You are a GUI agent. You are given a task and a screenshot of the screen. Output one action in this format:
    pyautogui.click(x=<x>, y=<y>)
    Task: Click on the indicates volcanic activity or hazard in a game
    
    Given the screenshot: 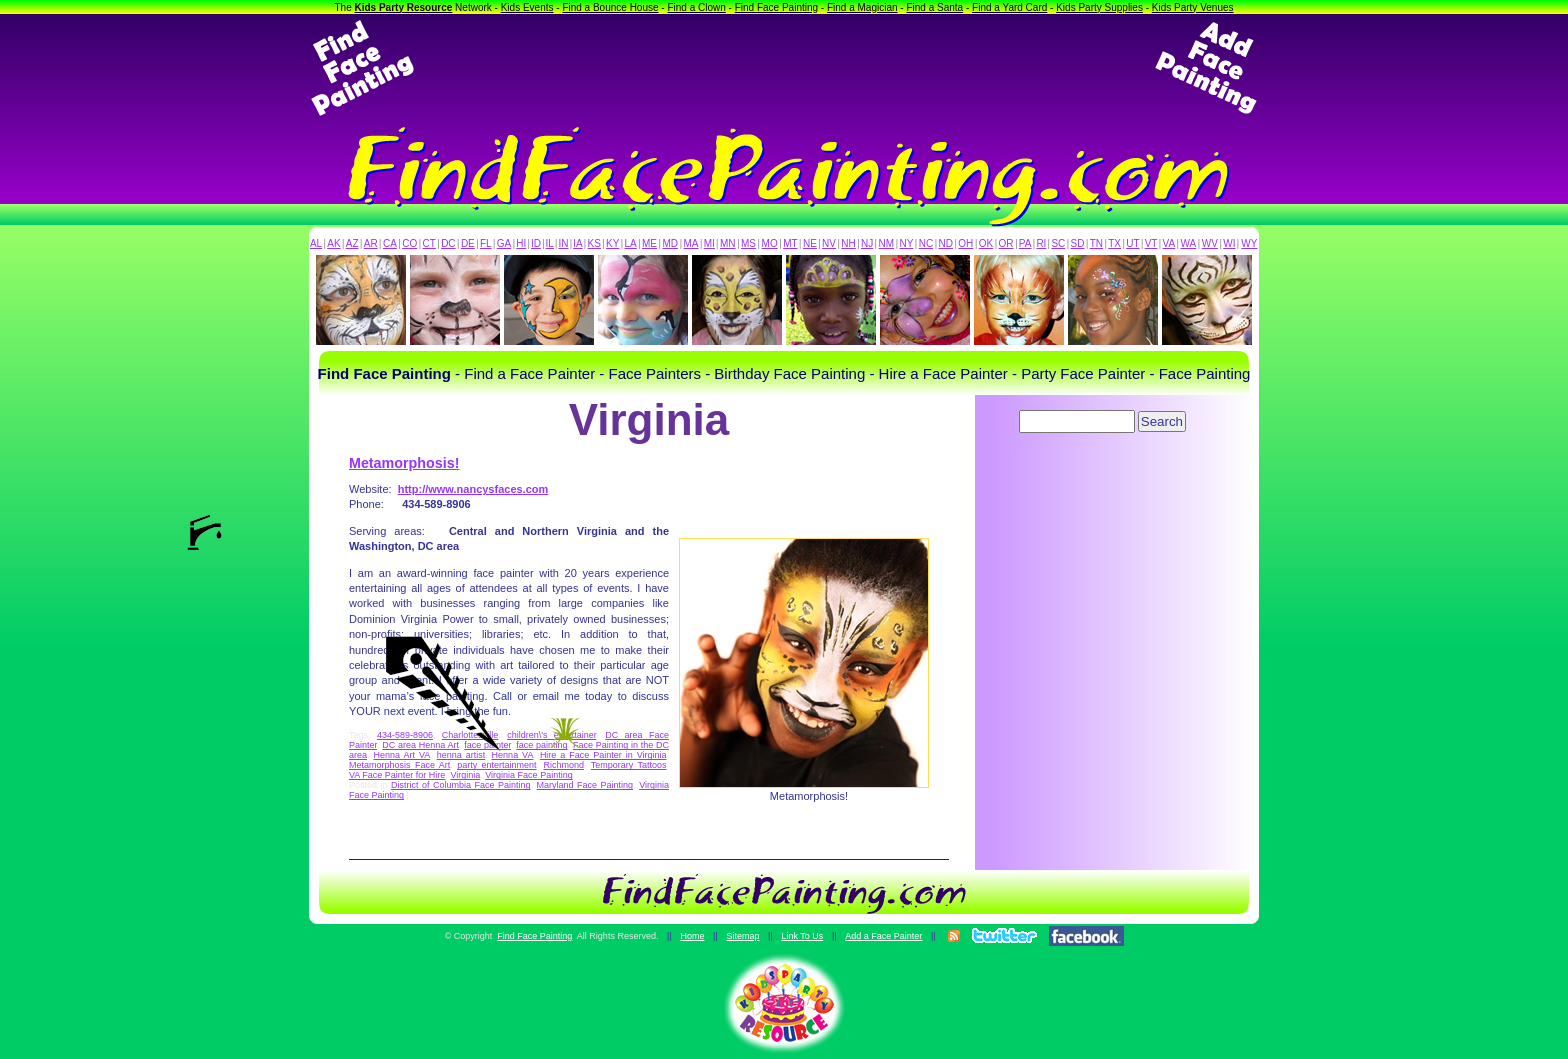 What is the action you would take?
    pyautogui.click(x=565, y=733)
    